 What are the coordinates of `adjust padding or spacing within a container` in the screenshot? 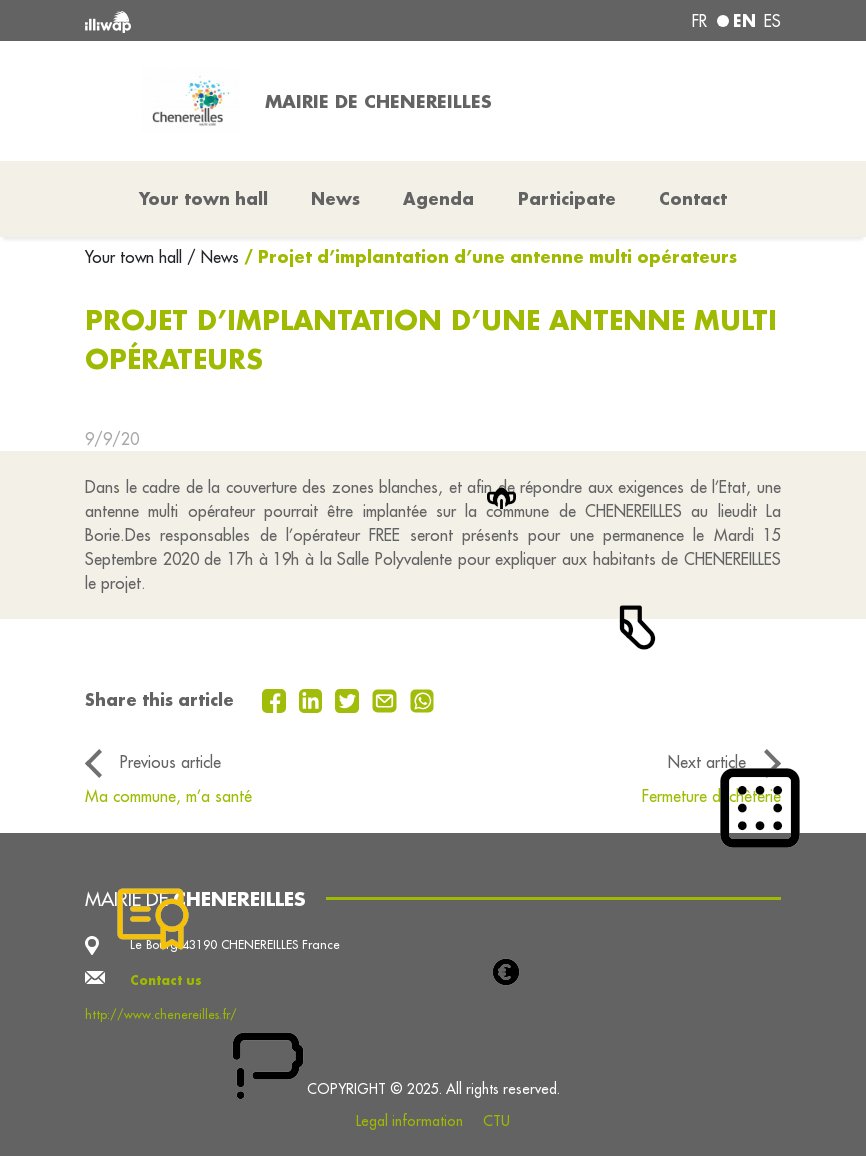 It's located at (760, 808).